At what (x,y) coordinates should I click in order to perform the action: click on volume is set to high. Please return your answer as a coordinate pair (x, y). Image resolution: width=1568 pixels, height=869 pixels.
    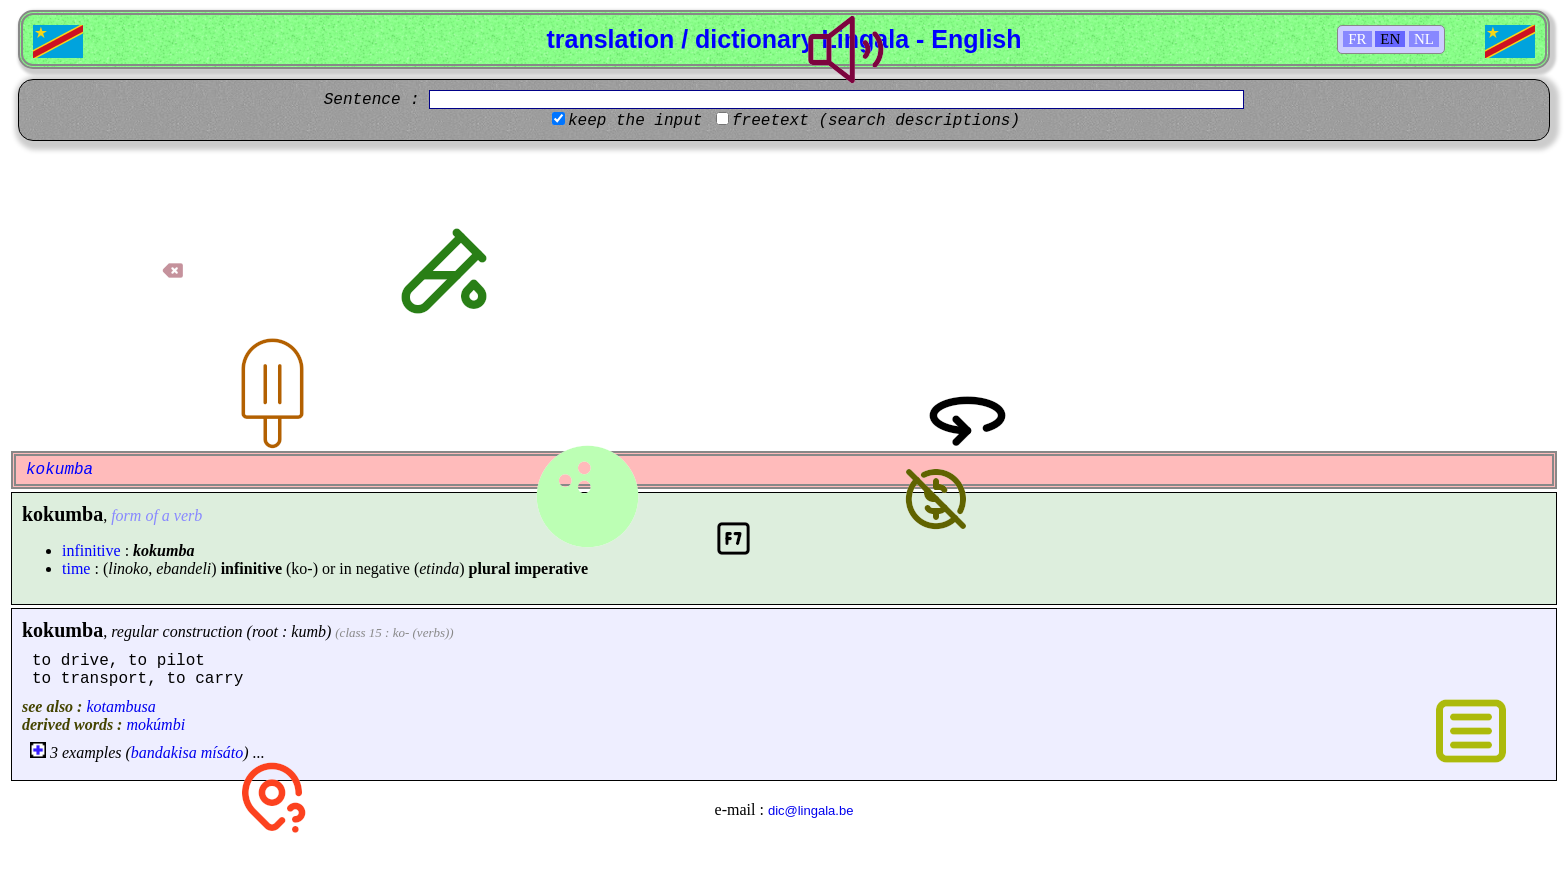
    Looking at the image, I should click on (844, 49).